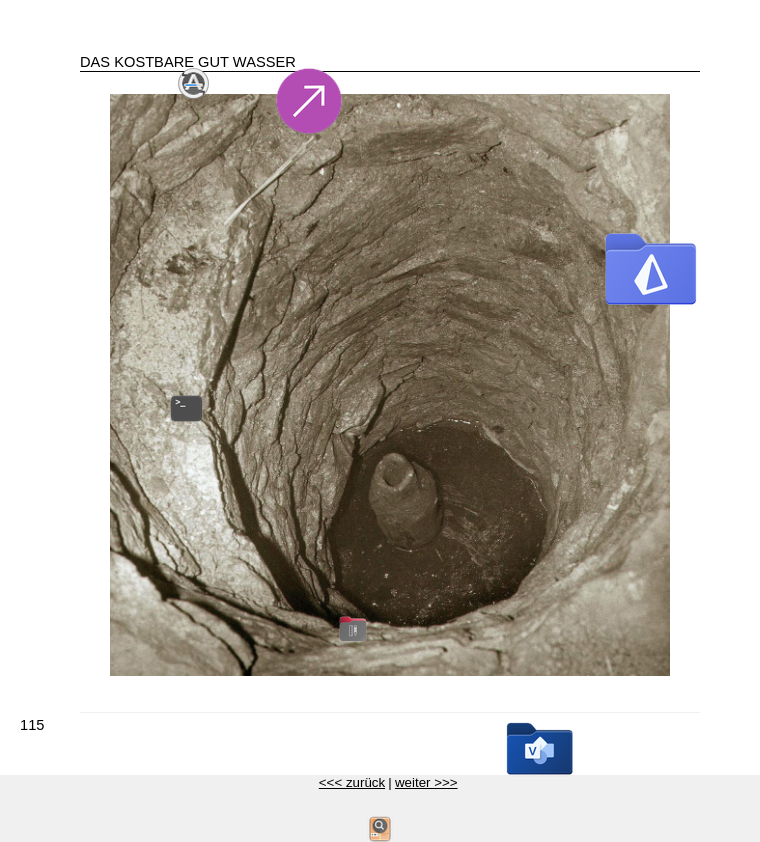 This screenshot has height=842, width=760. What do you see at coordinates (539, 750) in the screenshot?
I see `open folder containing microsoft visio files` at bounding box center [539, 750].